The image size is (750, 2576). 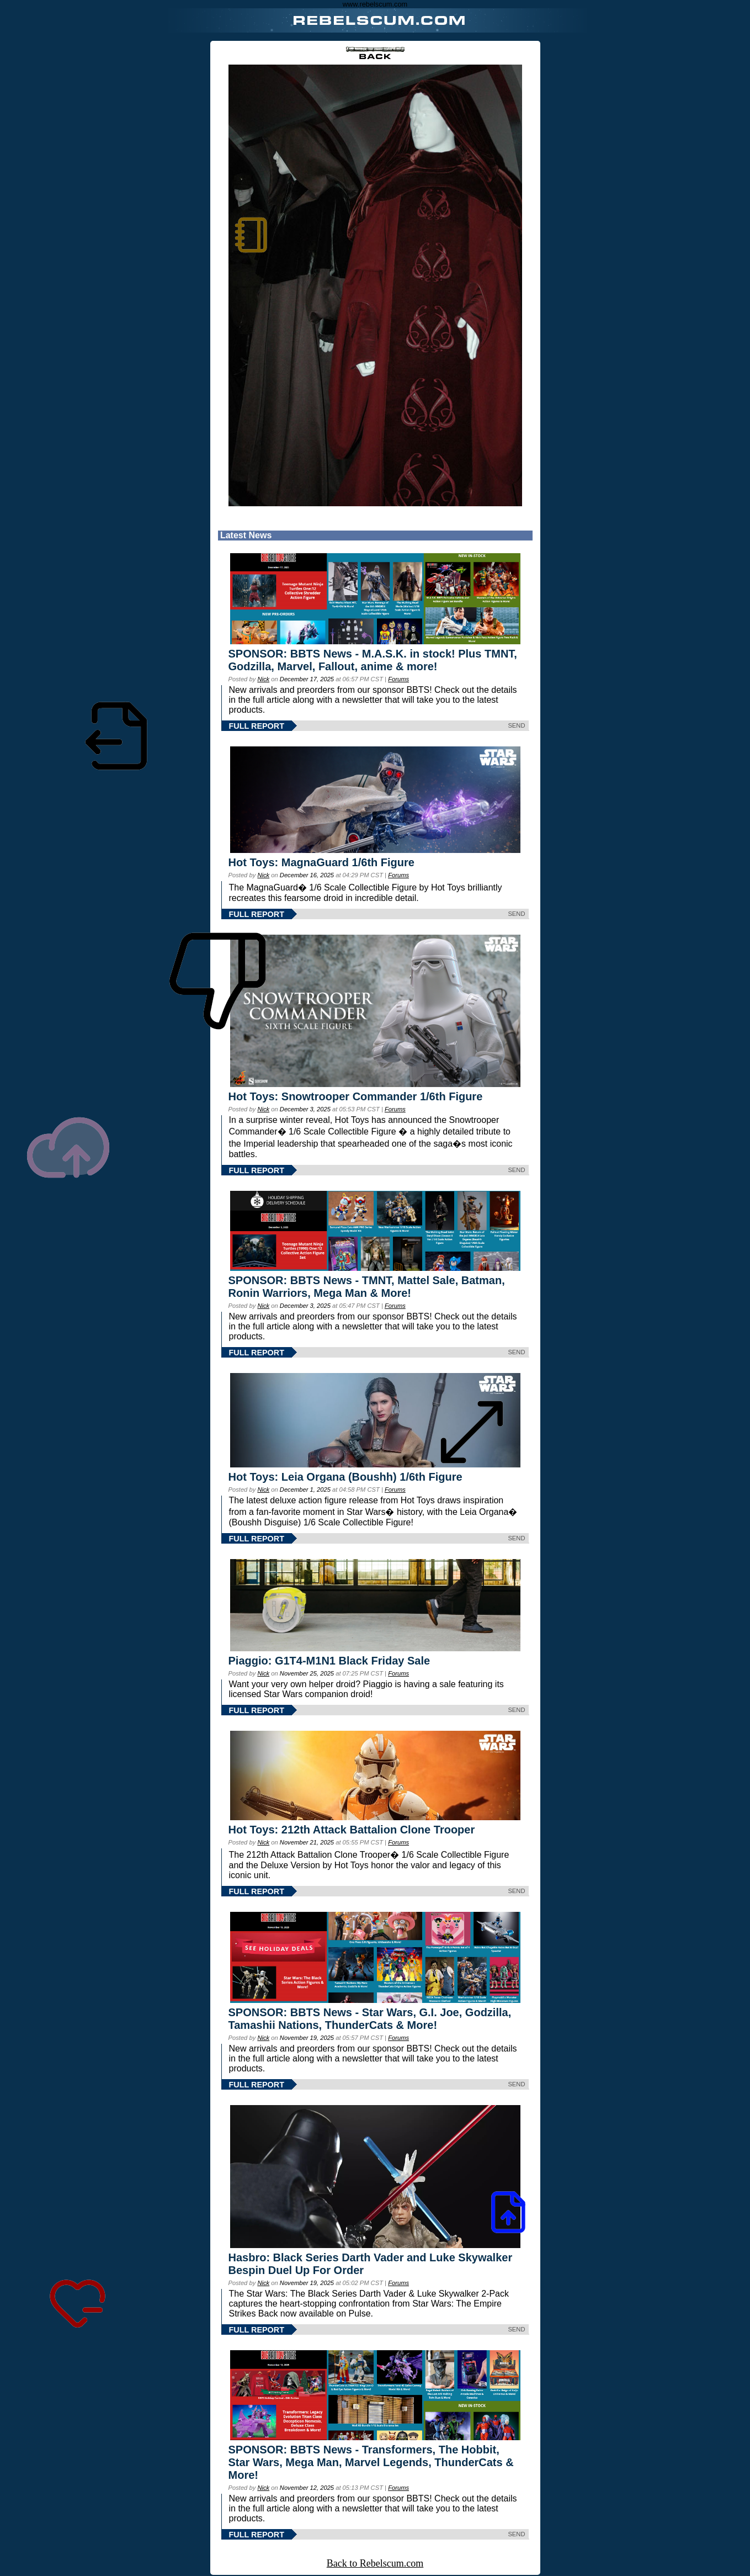 I want to click on open your notebook, so click(x=252, y=235).